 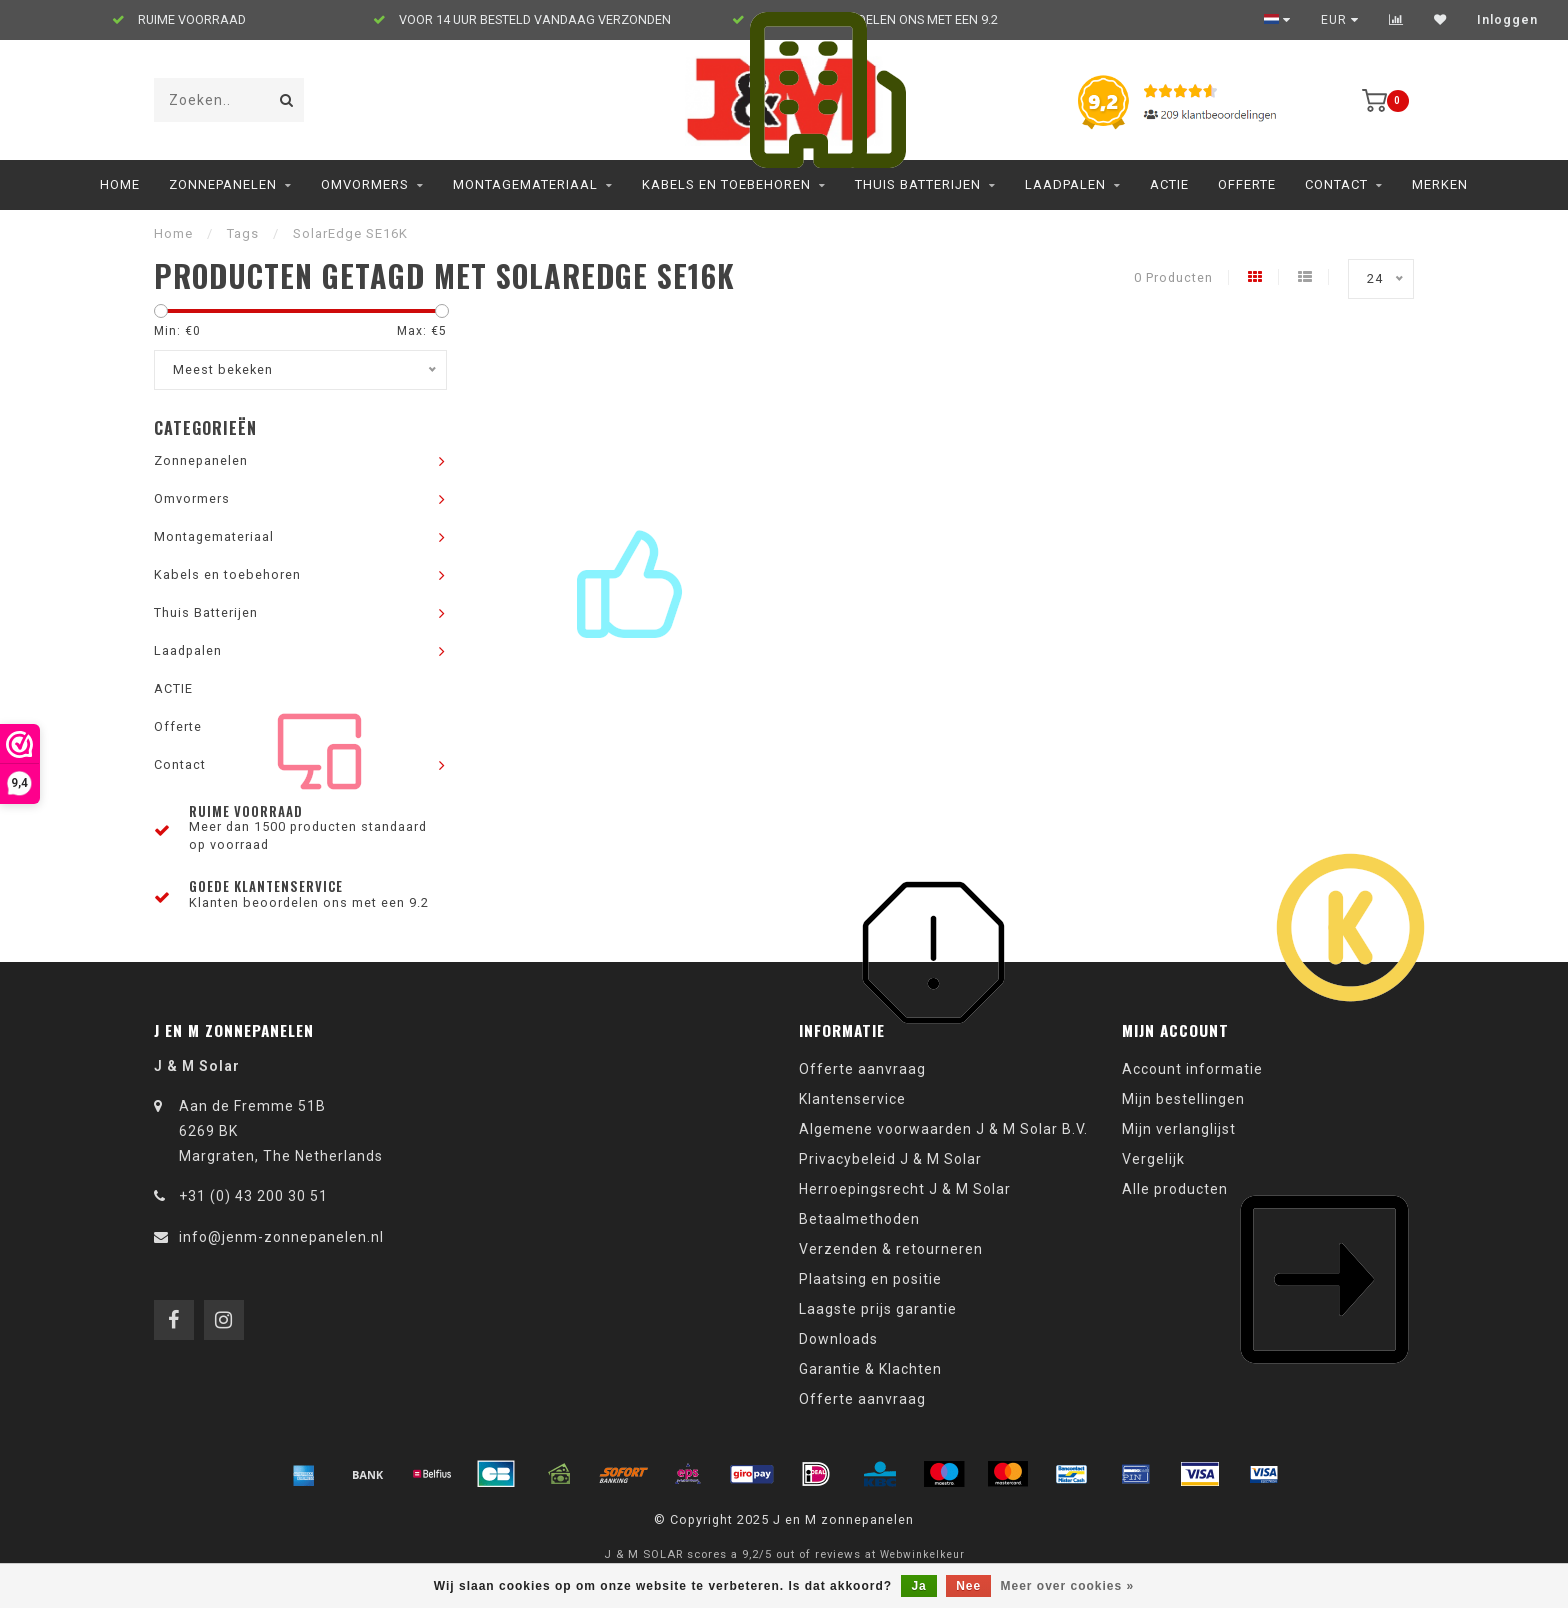 I want to click on indicates items starting with the letter K, so click(x=1350, y=927).